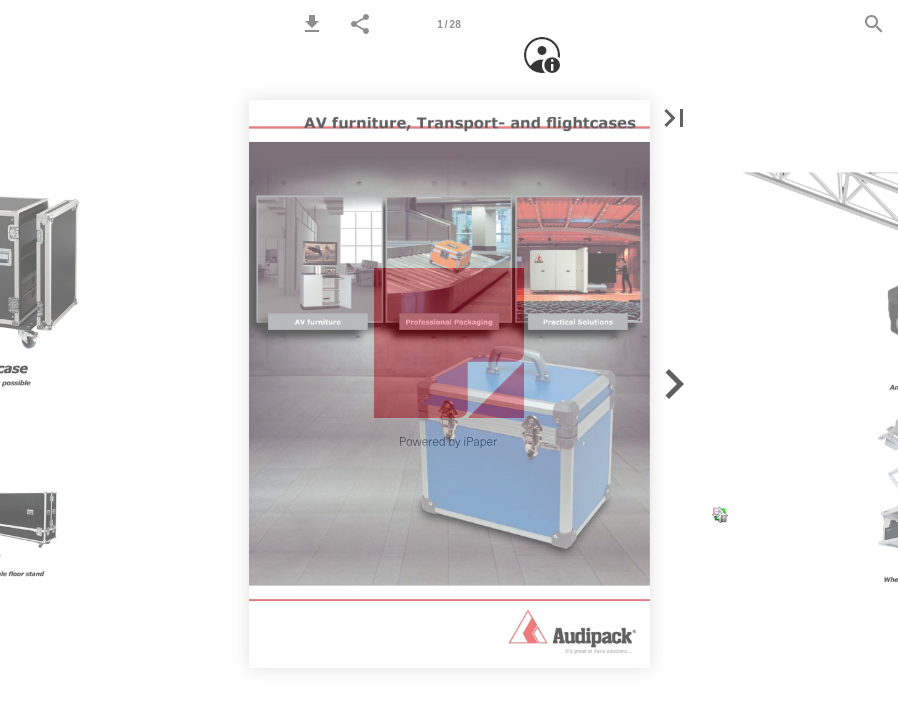 The image size is (898, 720). What do you see at coordinates (542, 55) in the screenshot?
I see `view user profile information` at bounding box center [542, 55].